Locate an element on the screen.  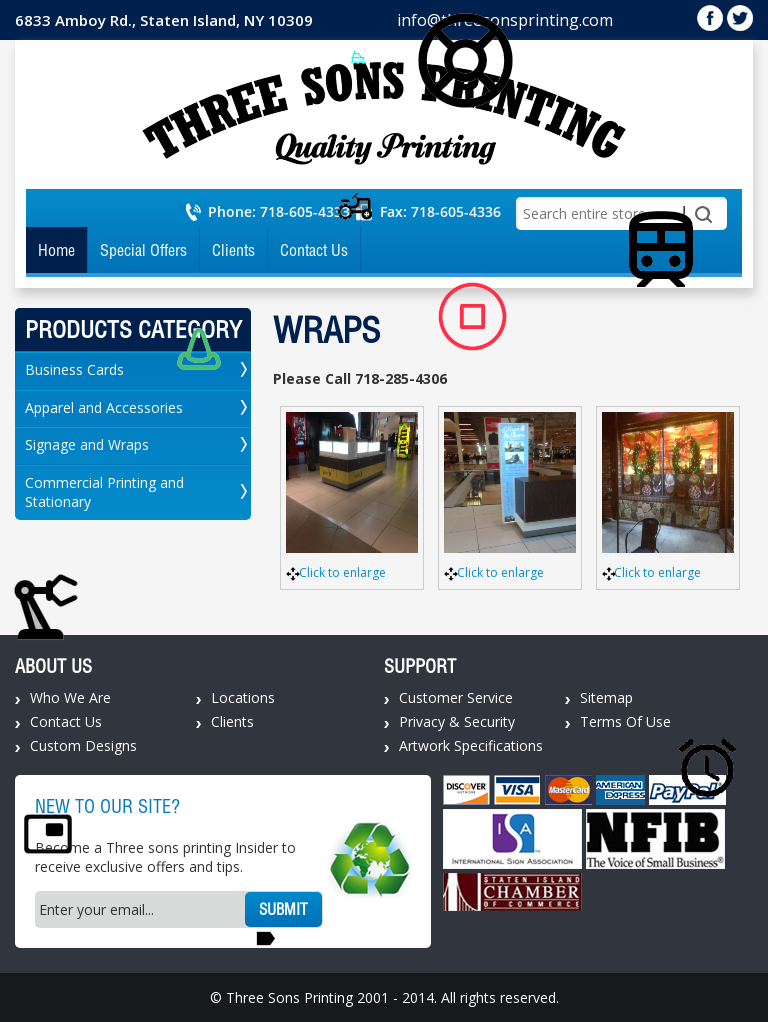
add or manage labels for organization is located at coordinates (265, 938).